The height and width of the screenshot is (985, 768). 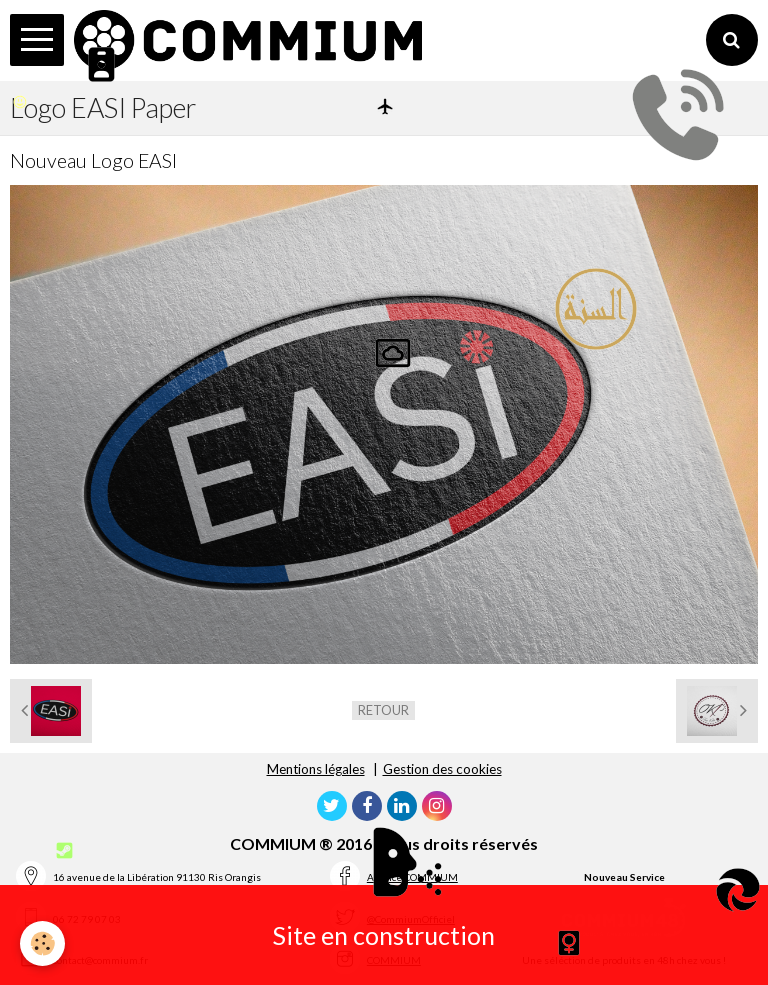 What do you see at coordinates (101, 64) in the screenshot?
I see `view user identification or profile badge` at bounding box center [101, 64].